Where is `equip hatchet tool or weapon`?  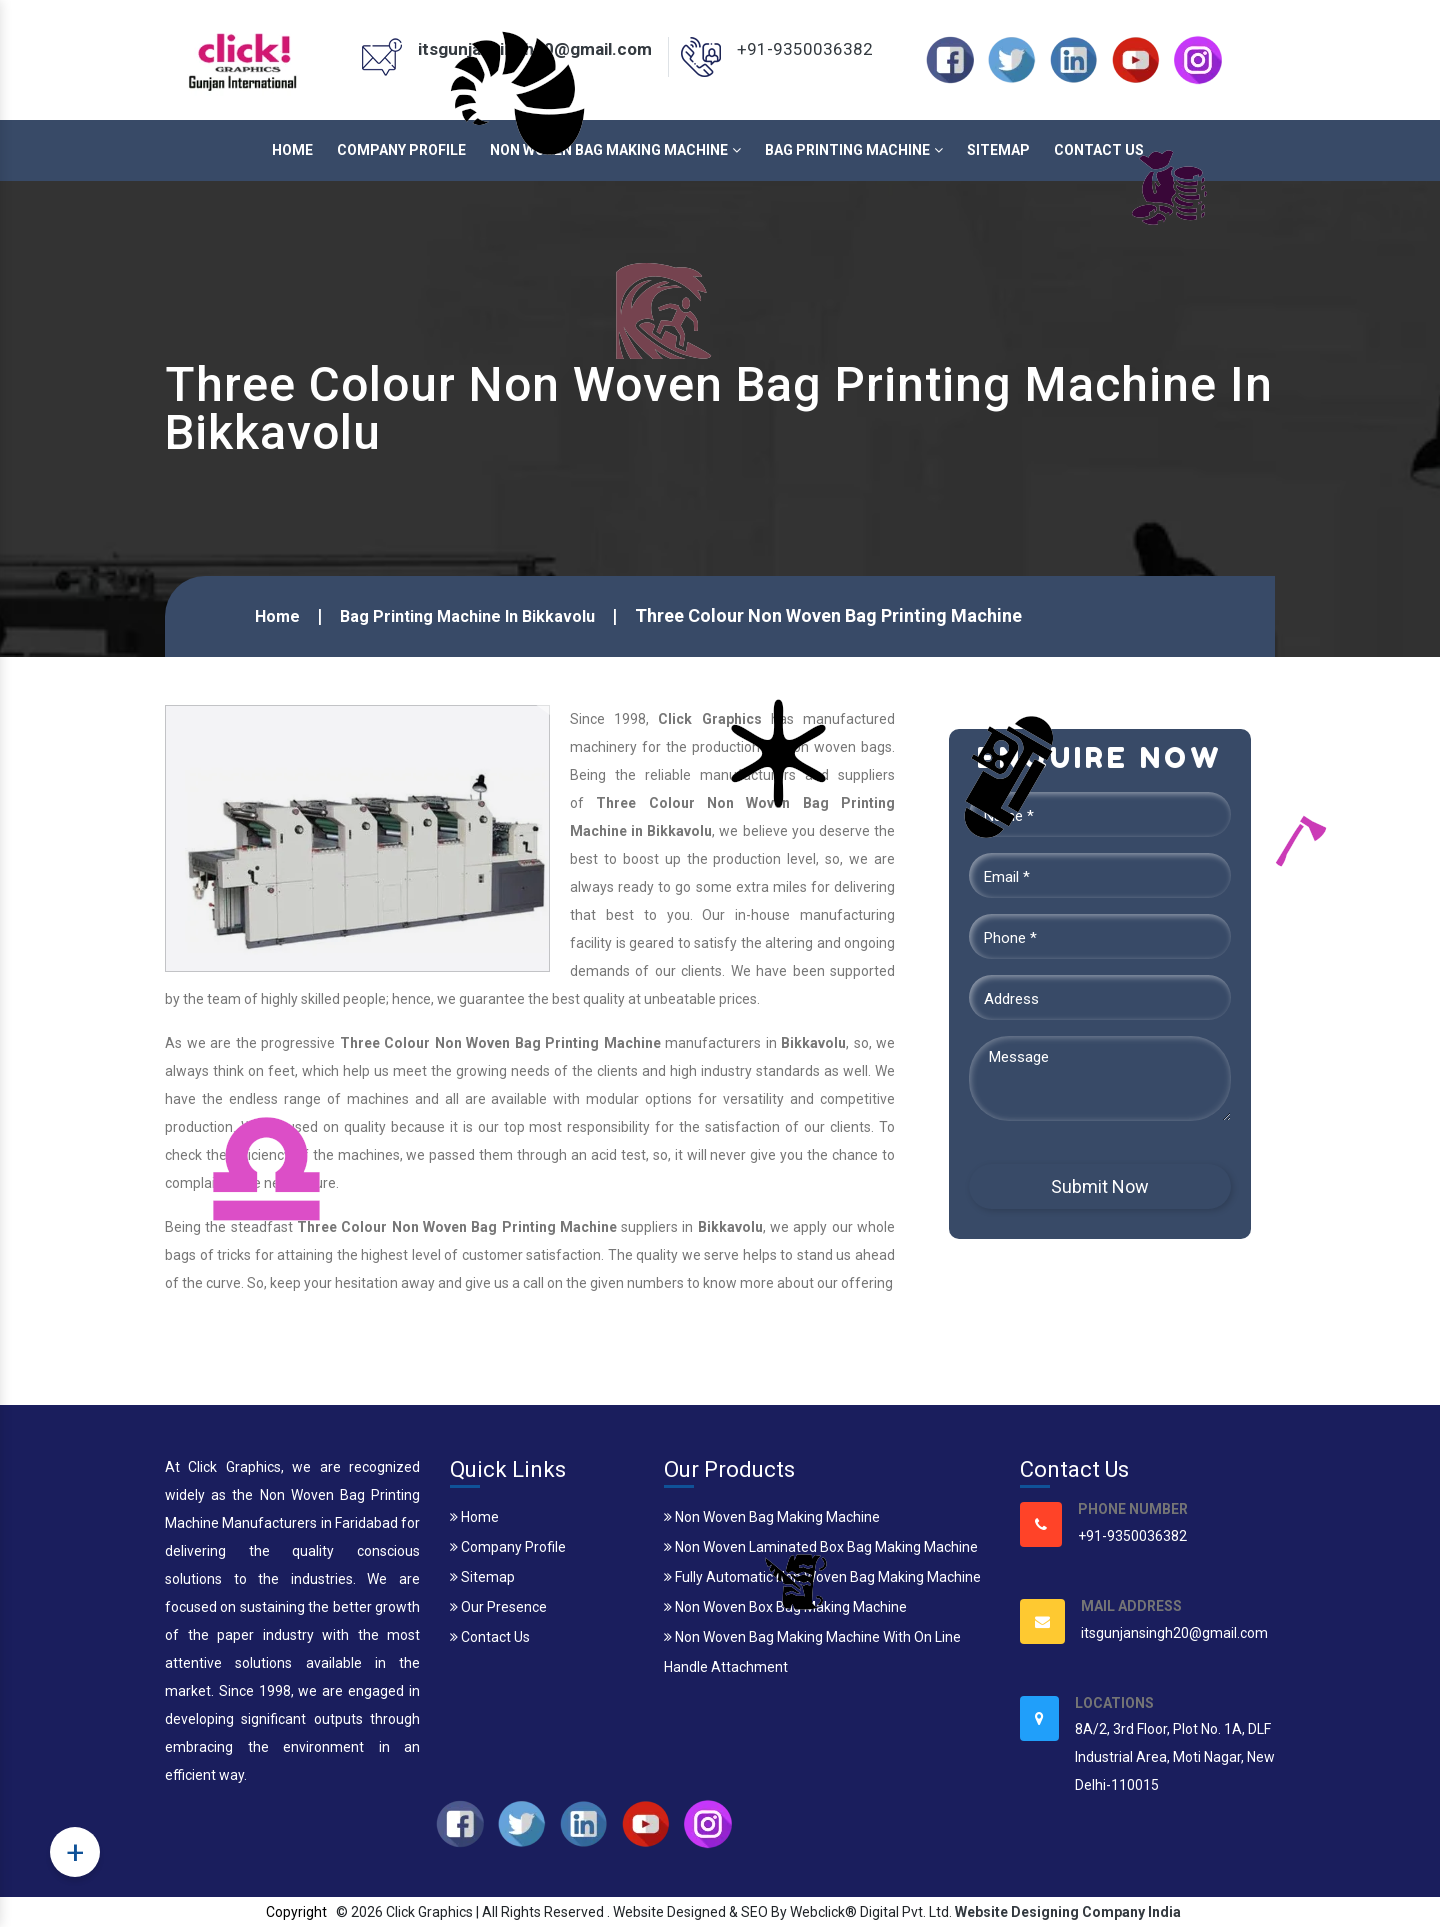 equip hatchet tool or weapon is located at coordinates (1301, 841).